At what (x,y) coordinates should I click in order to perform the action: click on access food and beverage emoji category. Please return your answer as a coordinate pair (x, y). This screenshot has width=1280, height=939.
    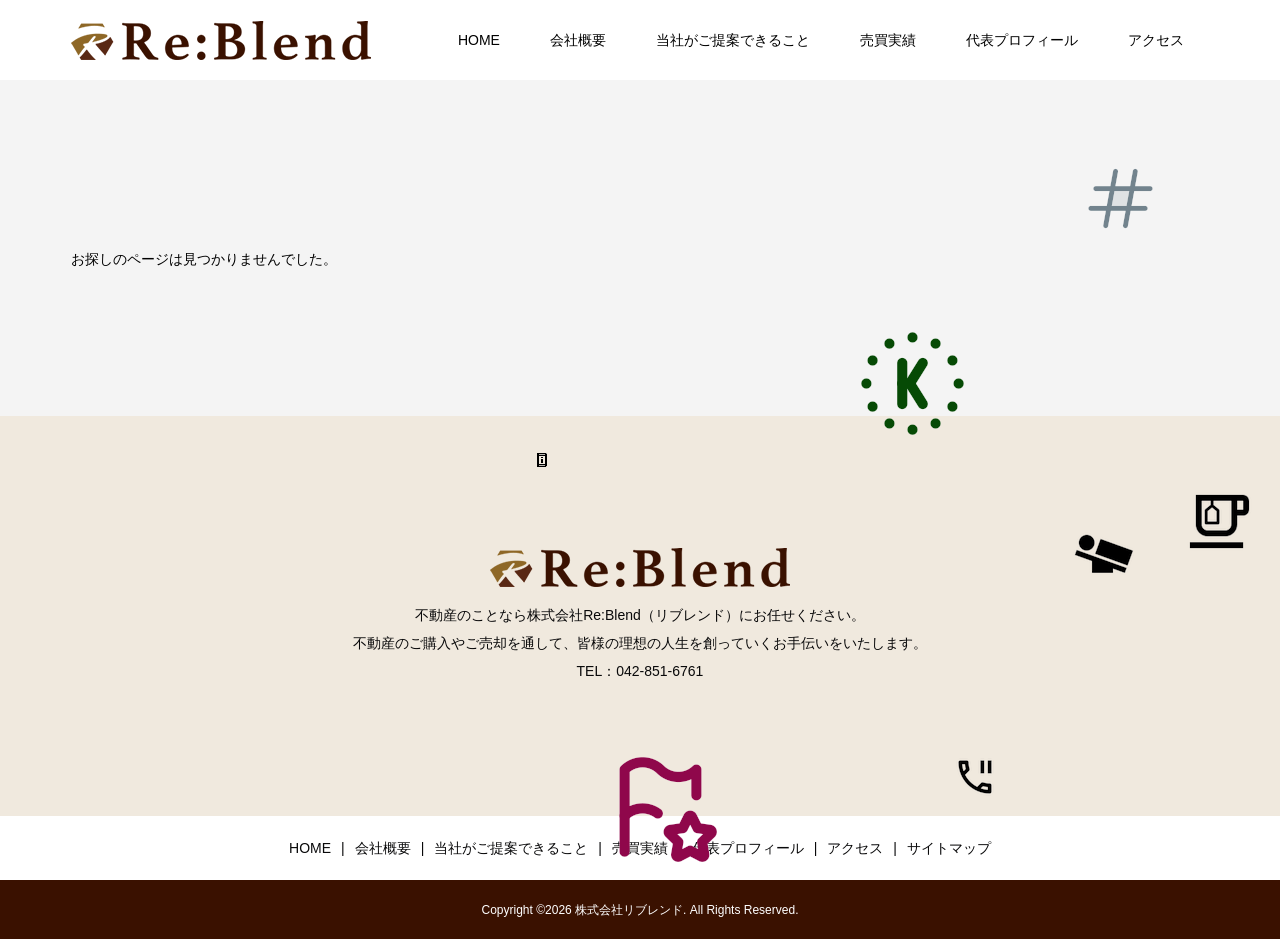
    Looking at the image, I should click on (1219, 521).